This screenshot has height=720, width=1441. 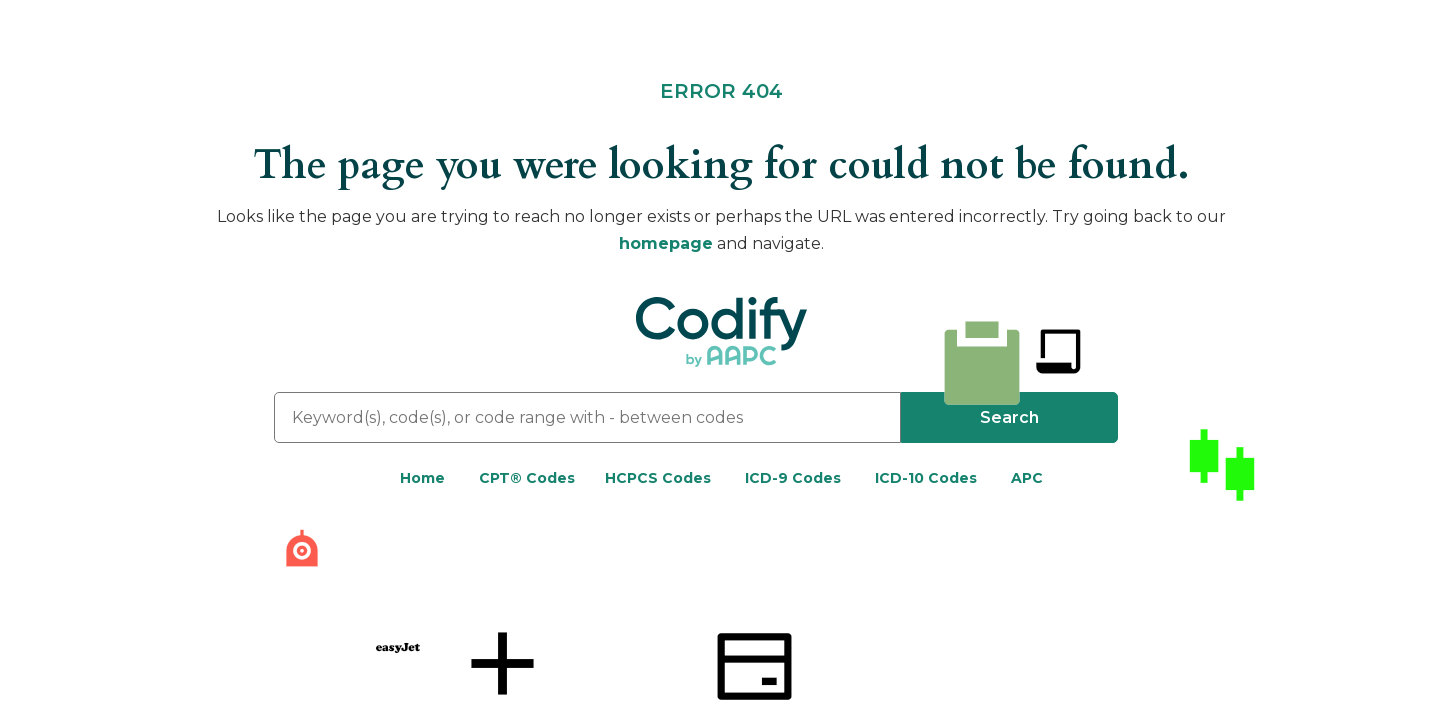 What do you see at coordinates (502, 663) in the screenshot?
I see `add a new item` at bounding box center [502, 663].